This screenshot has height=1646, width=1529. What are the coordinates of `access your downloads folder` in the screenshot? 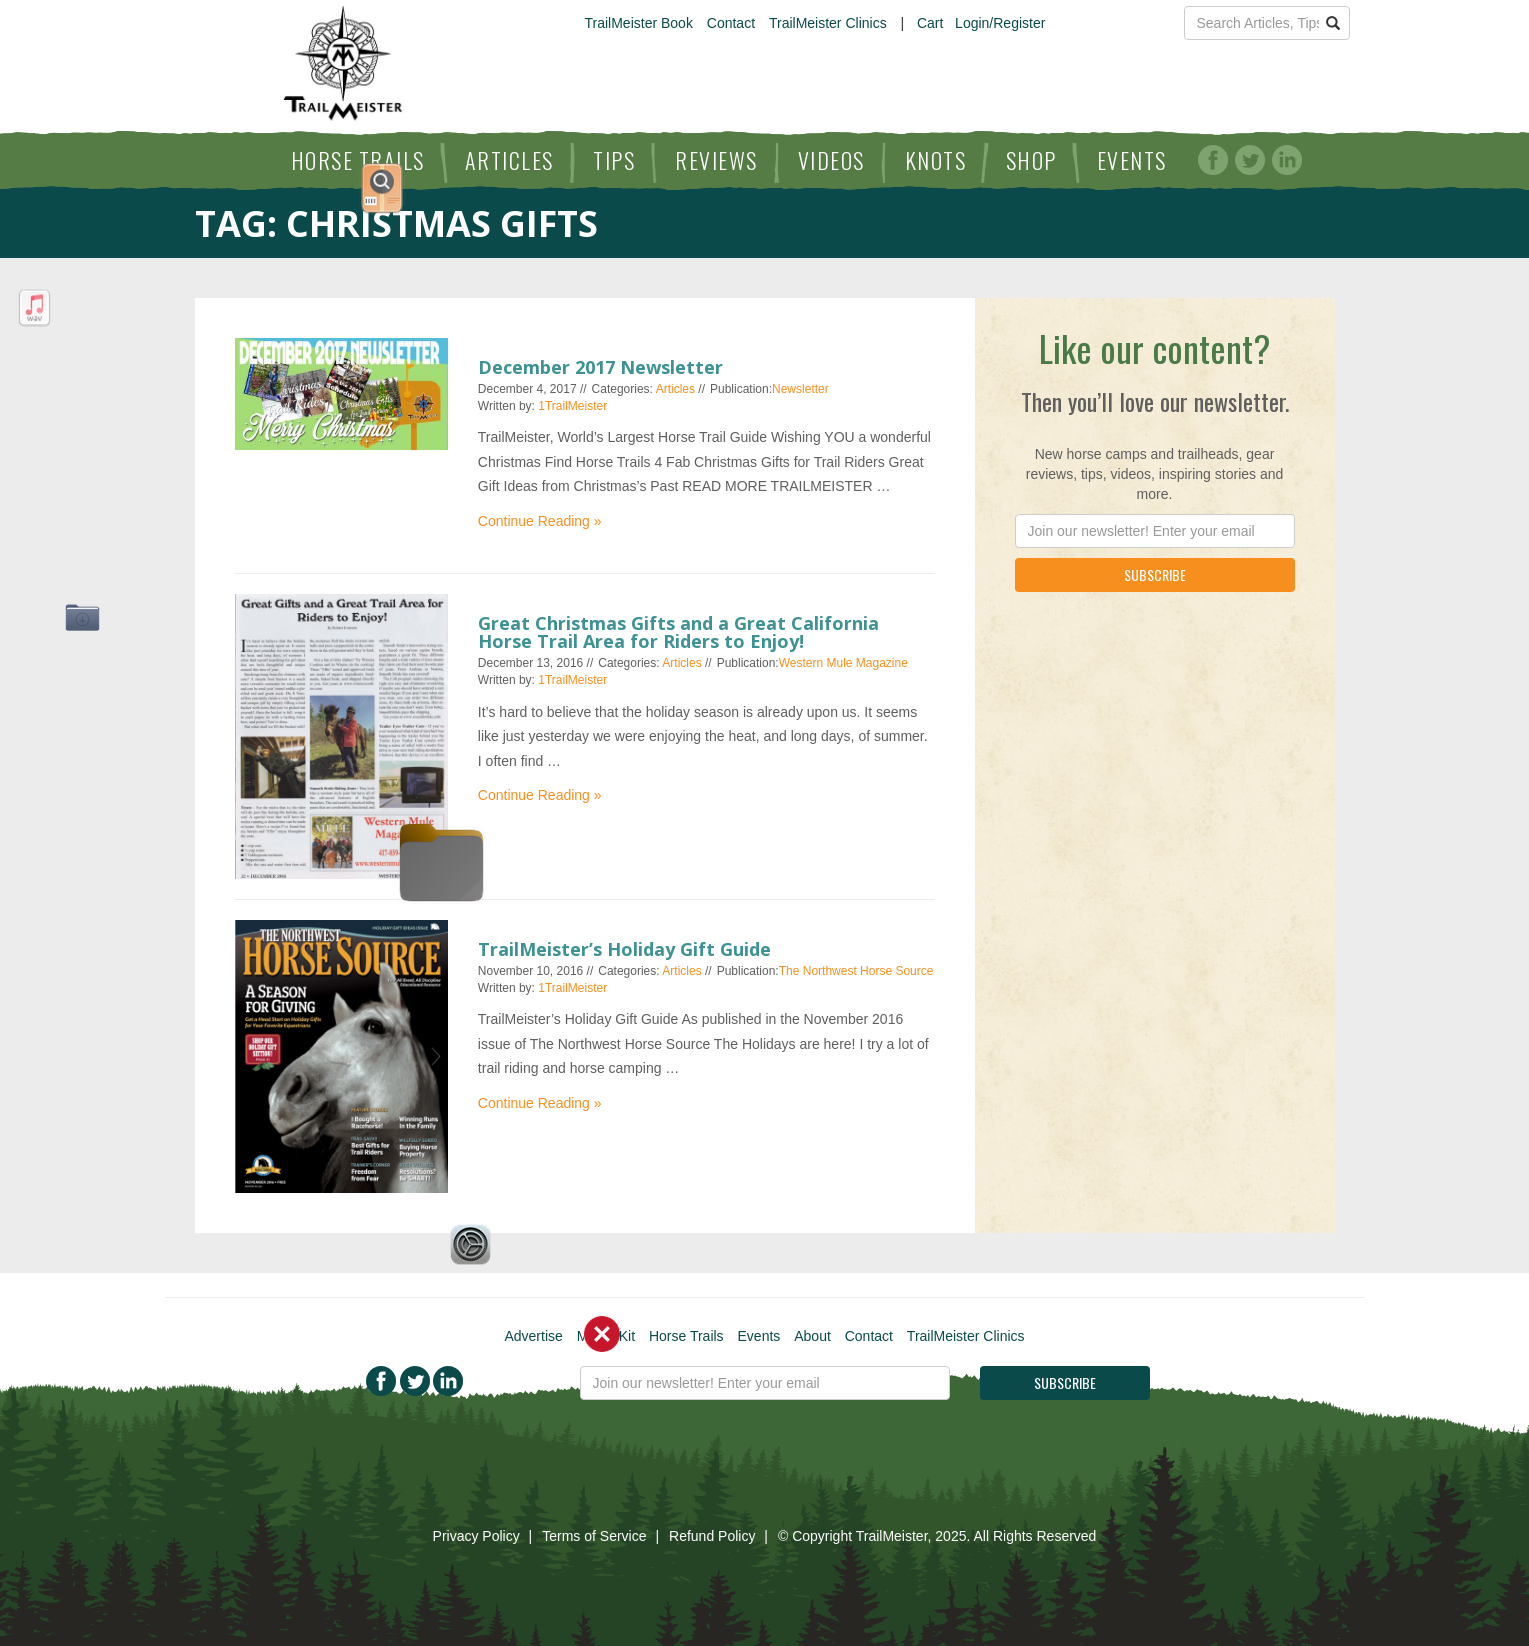 It's located at (82, 617).